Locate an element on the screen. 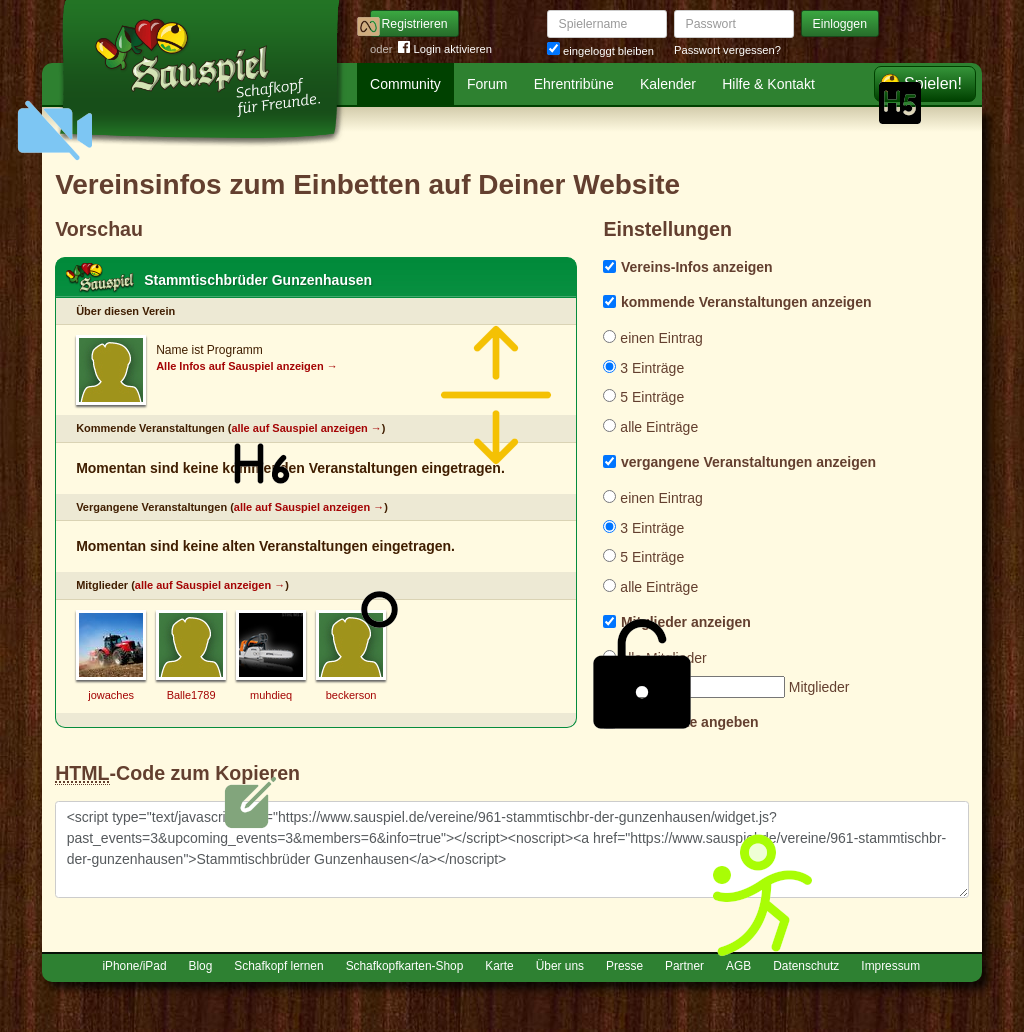  format text as heading level 5 is located at coordinates (900, 103).